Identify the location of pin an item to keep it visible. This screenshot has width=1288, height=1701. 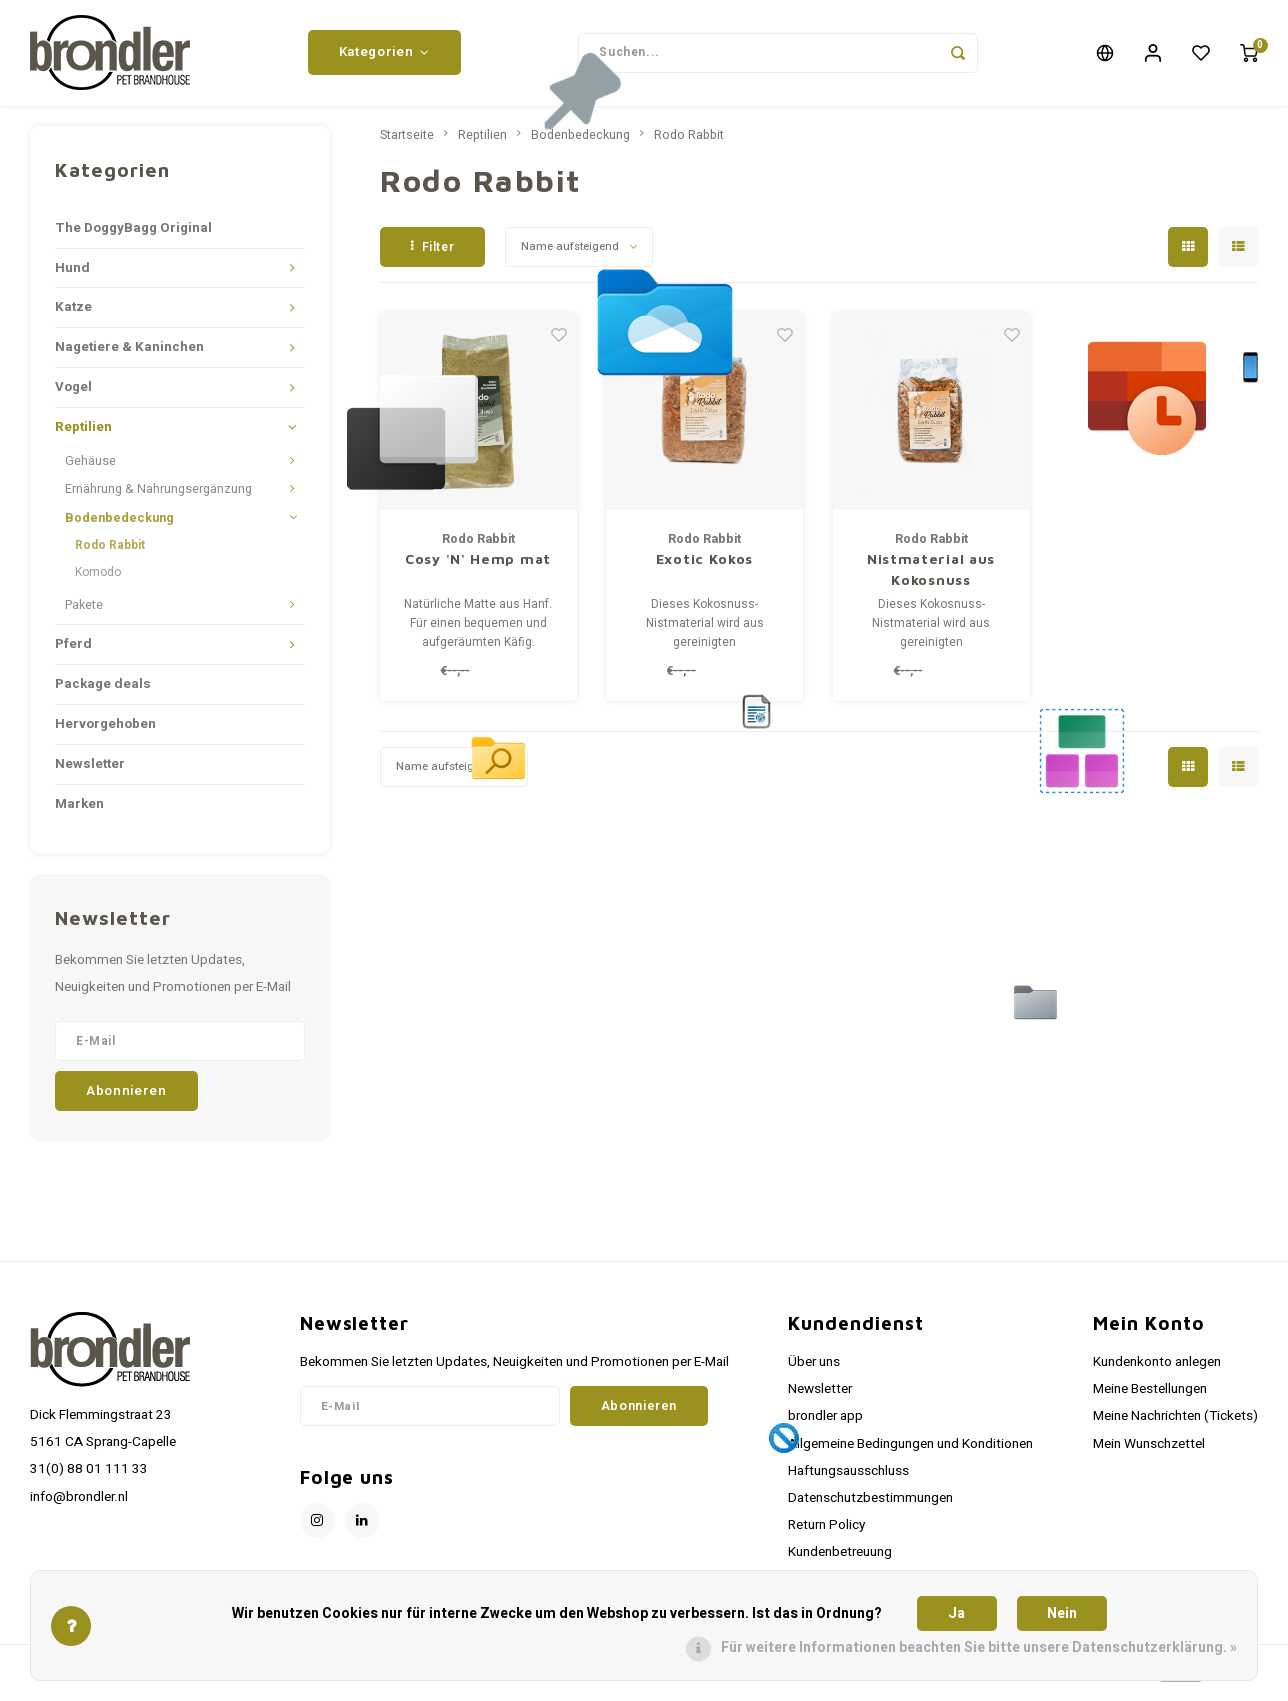
(584, 90).